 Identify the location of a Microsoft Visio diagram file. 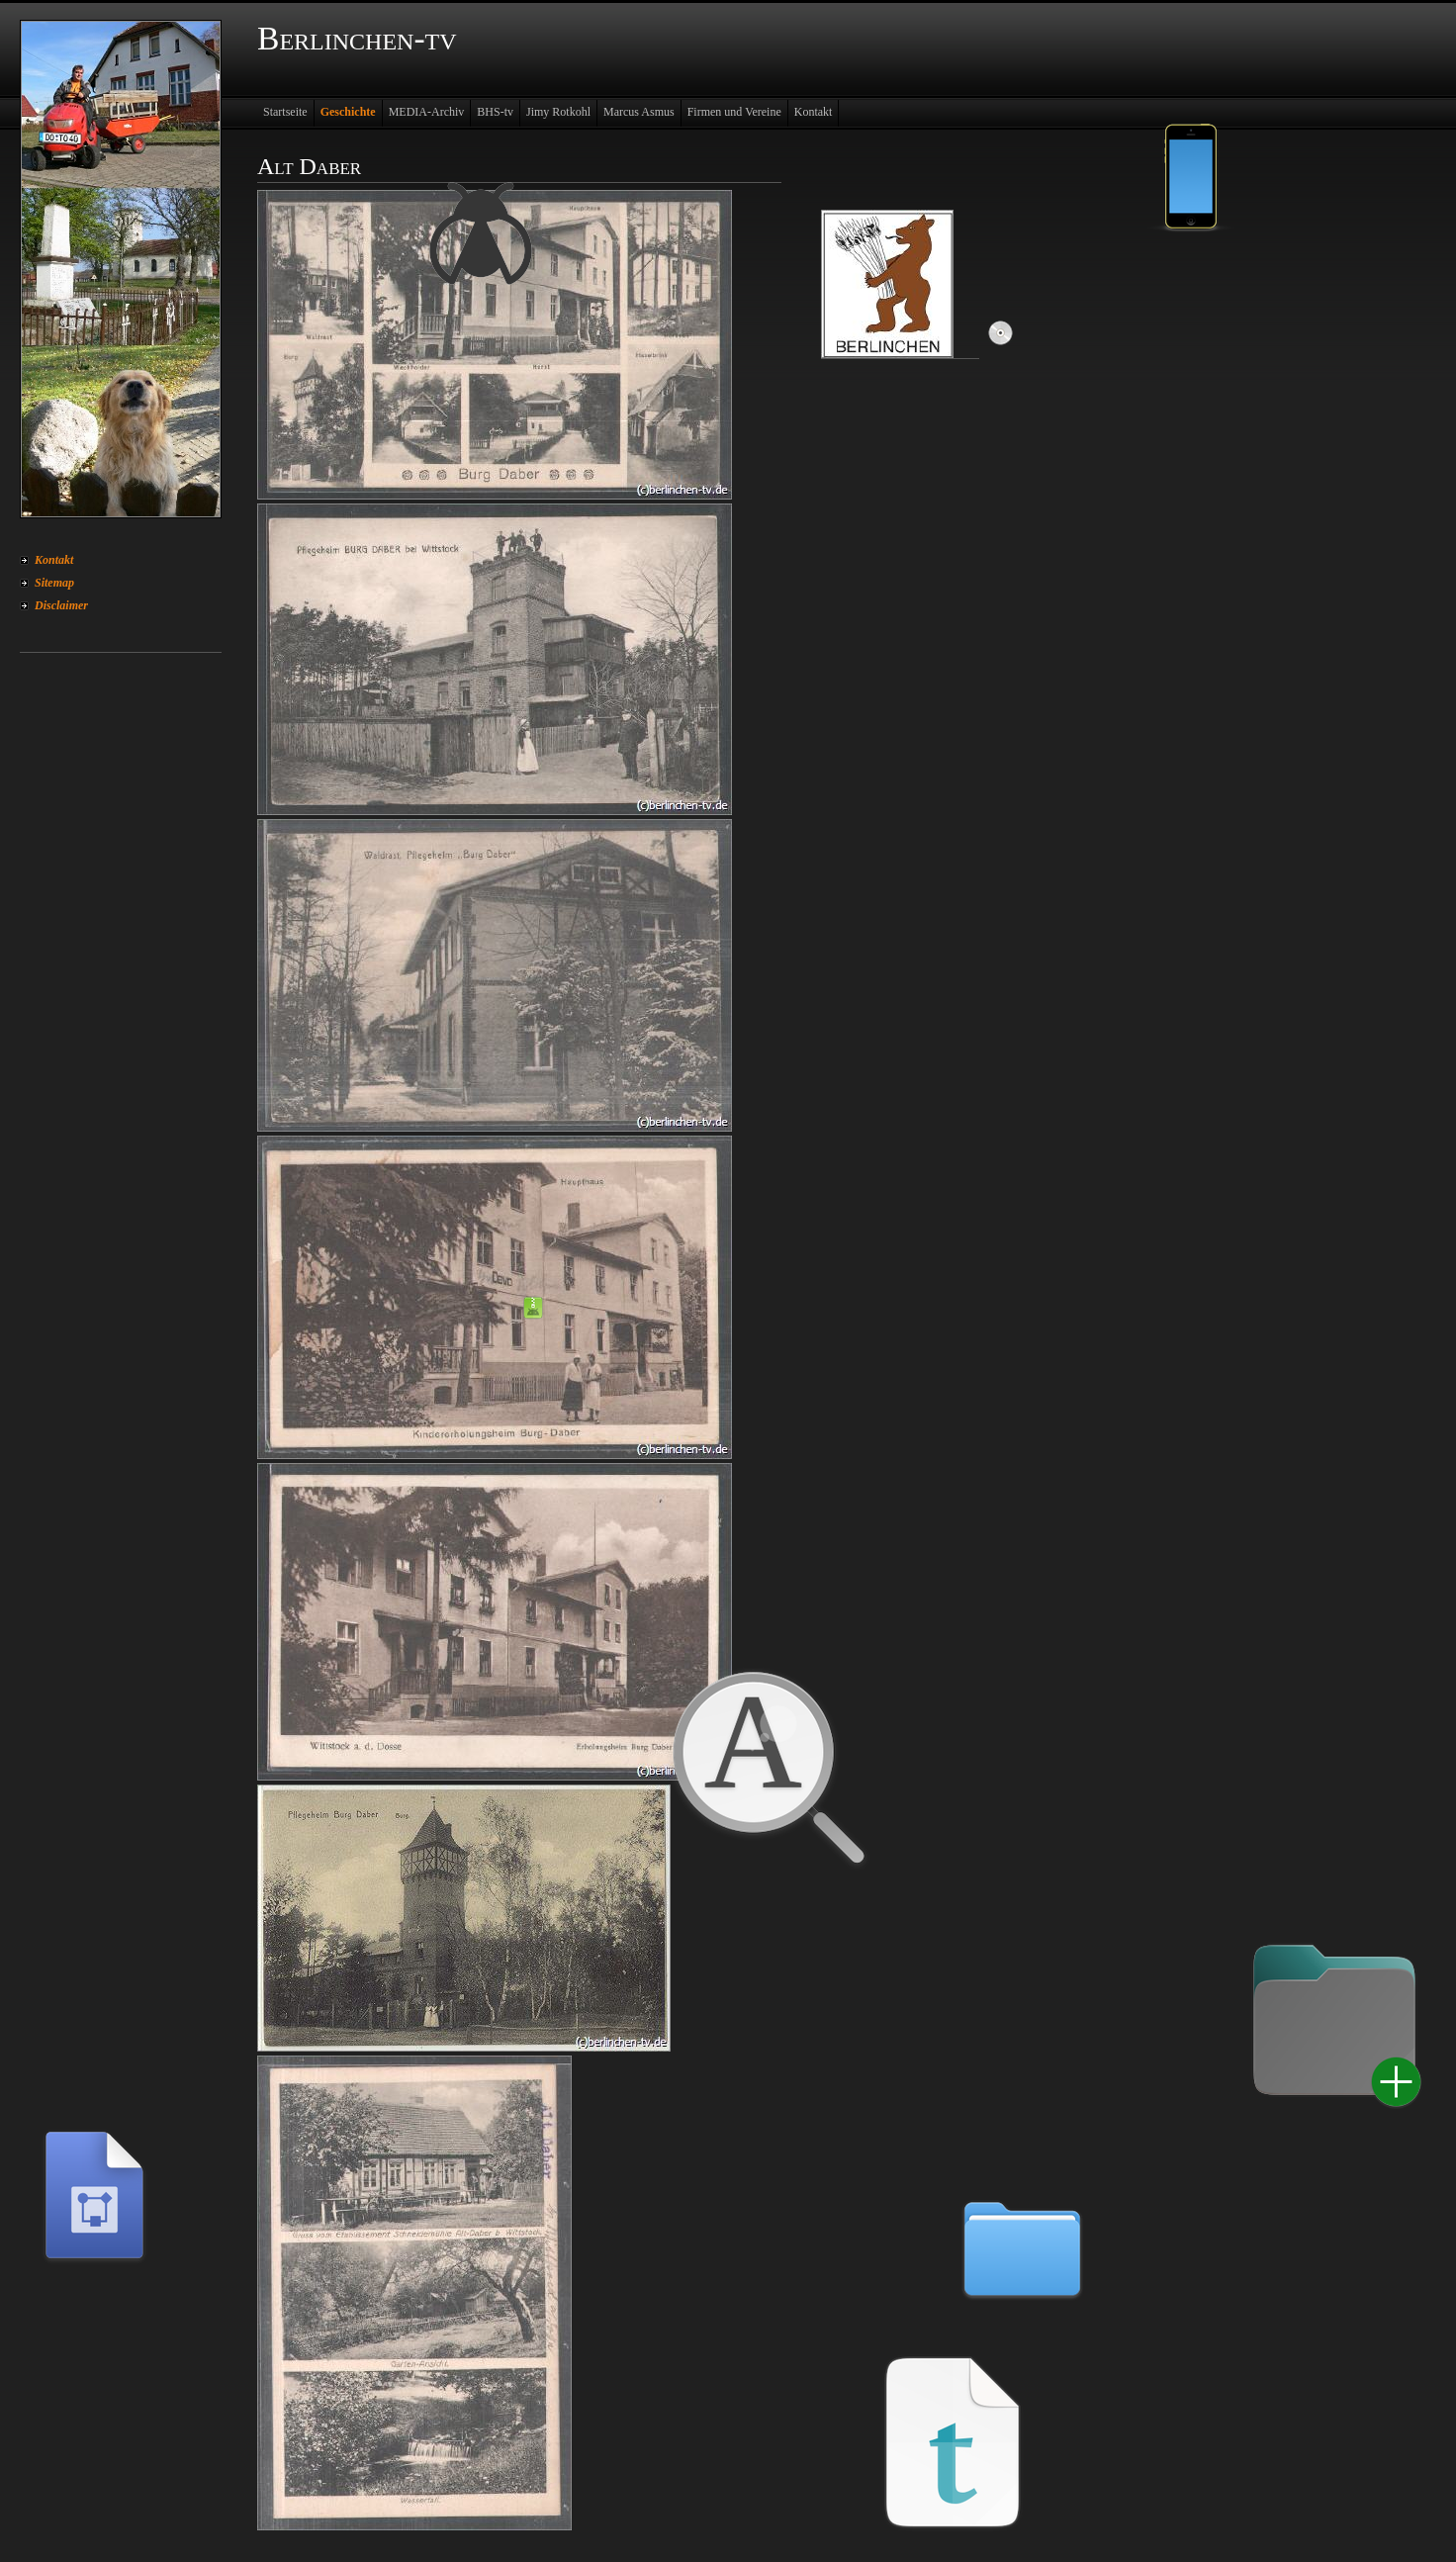
(94, 2197).